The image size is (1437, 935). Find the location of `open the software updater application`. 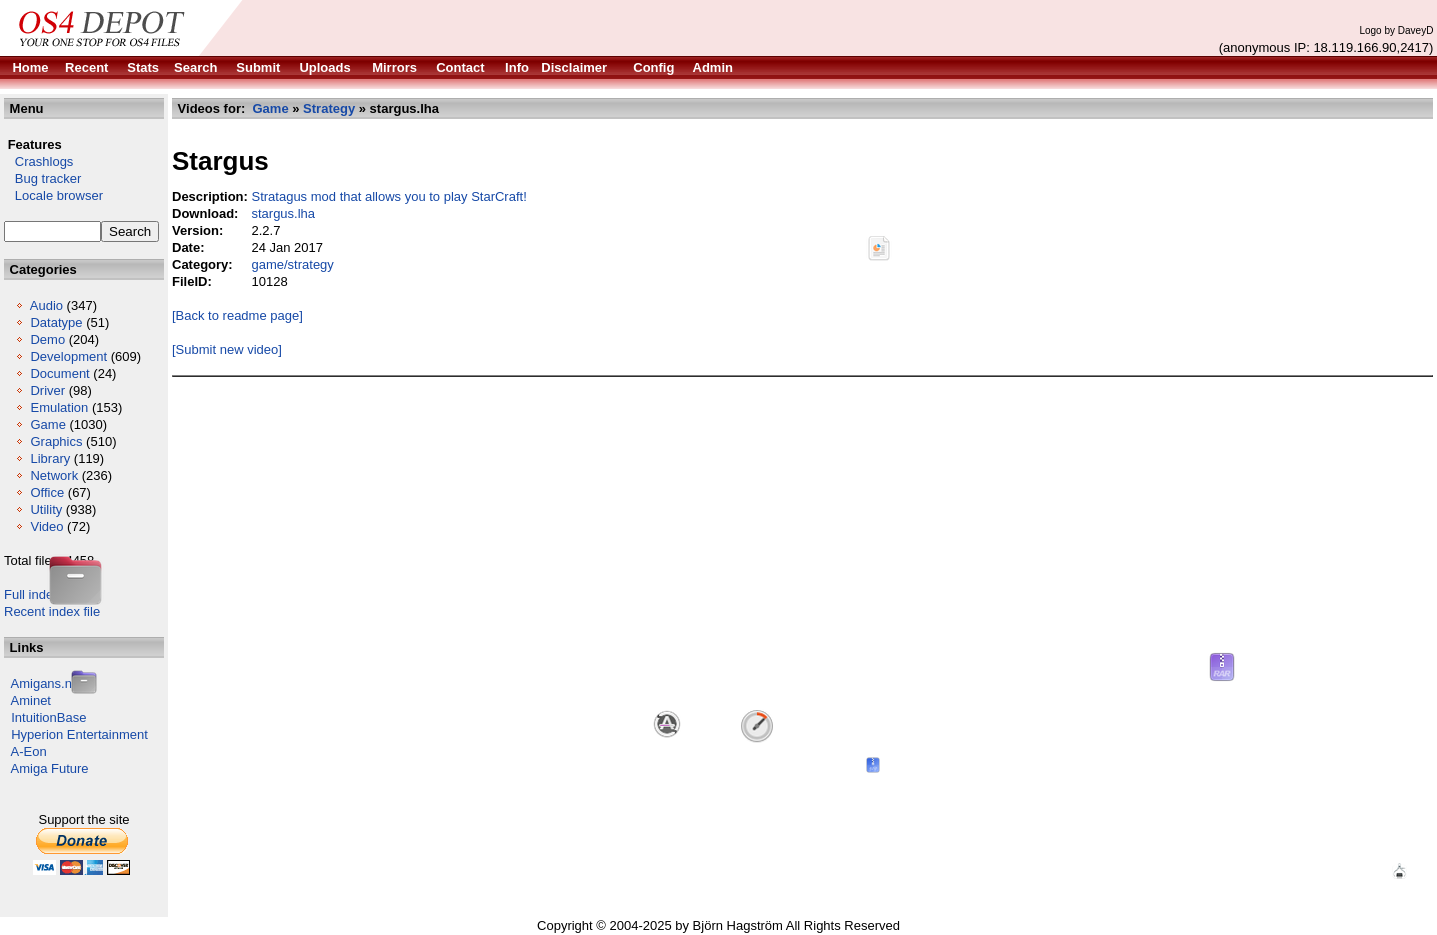

open the software updater application is located at coordinates (667, 724).